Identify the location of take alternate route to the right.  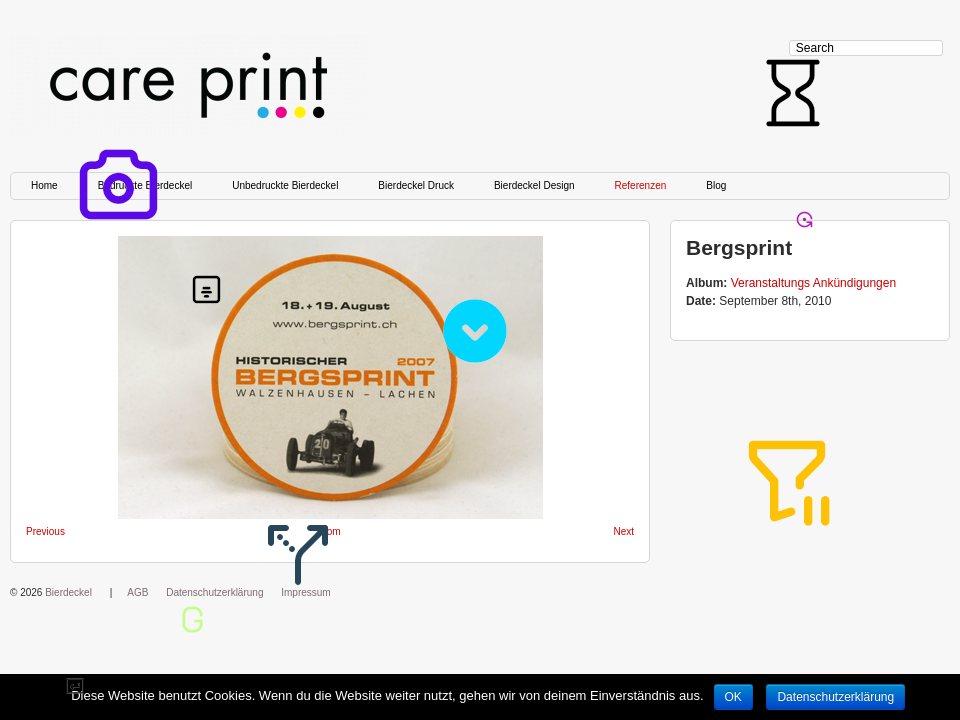
(298, 555).